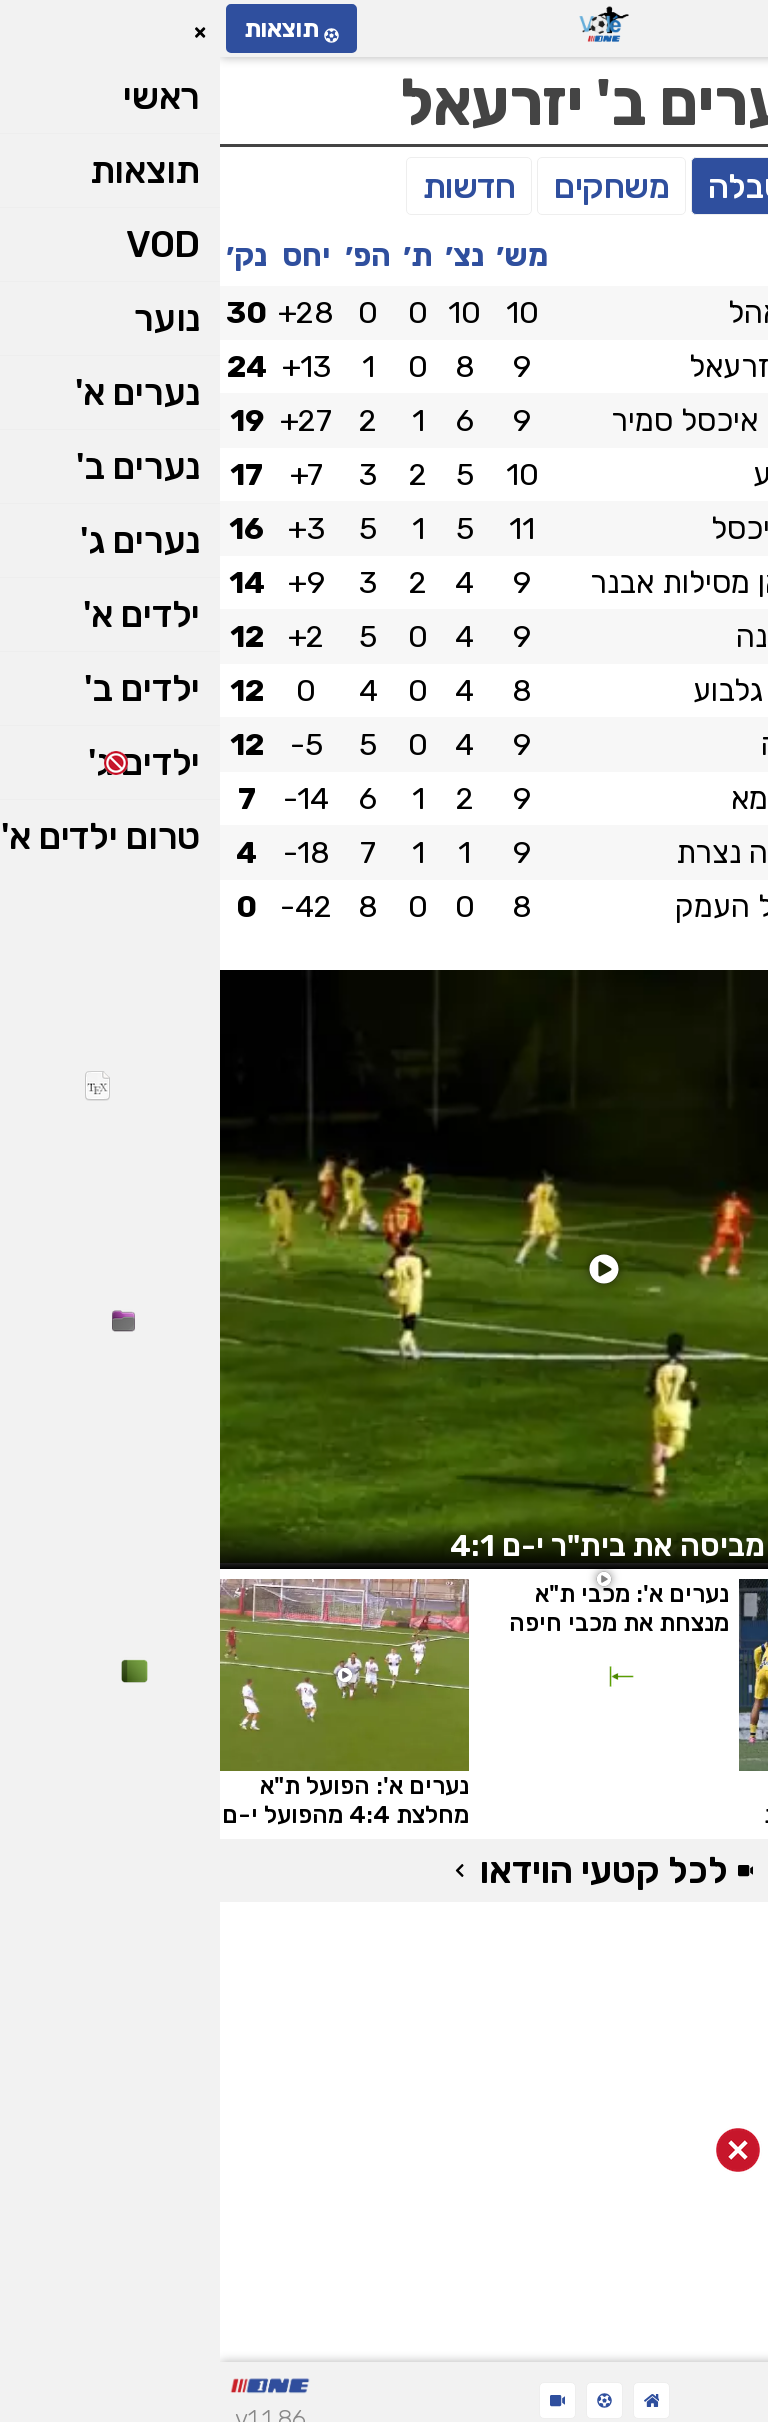 The width and height of the screenshot is (768, 2422). Describe the element at coordinates (116, 763) in the screenshot. I see `delete selected email message` at that location.